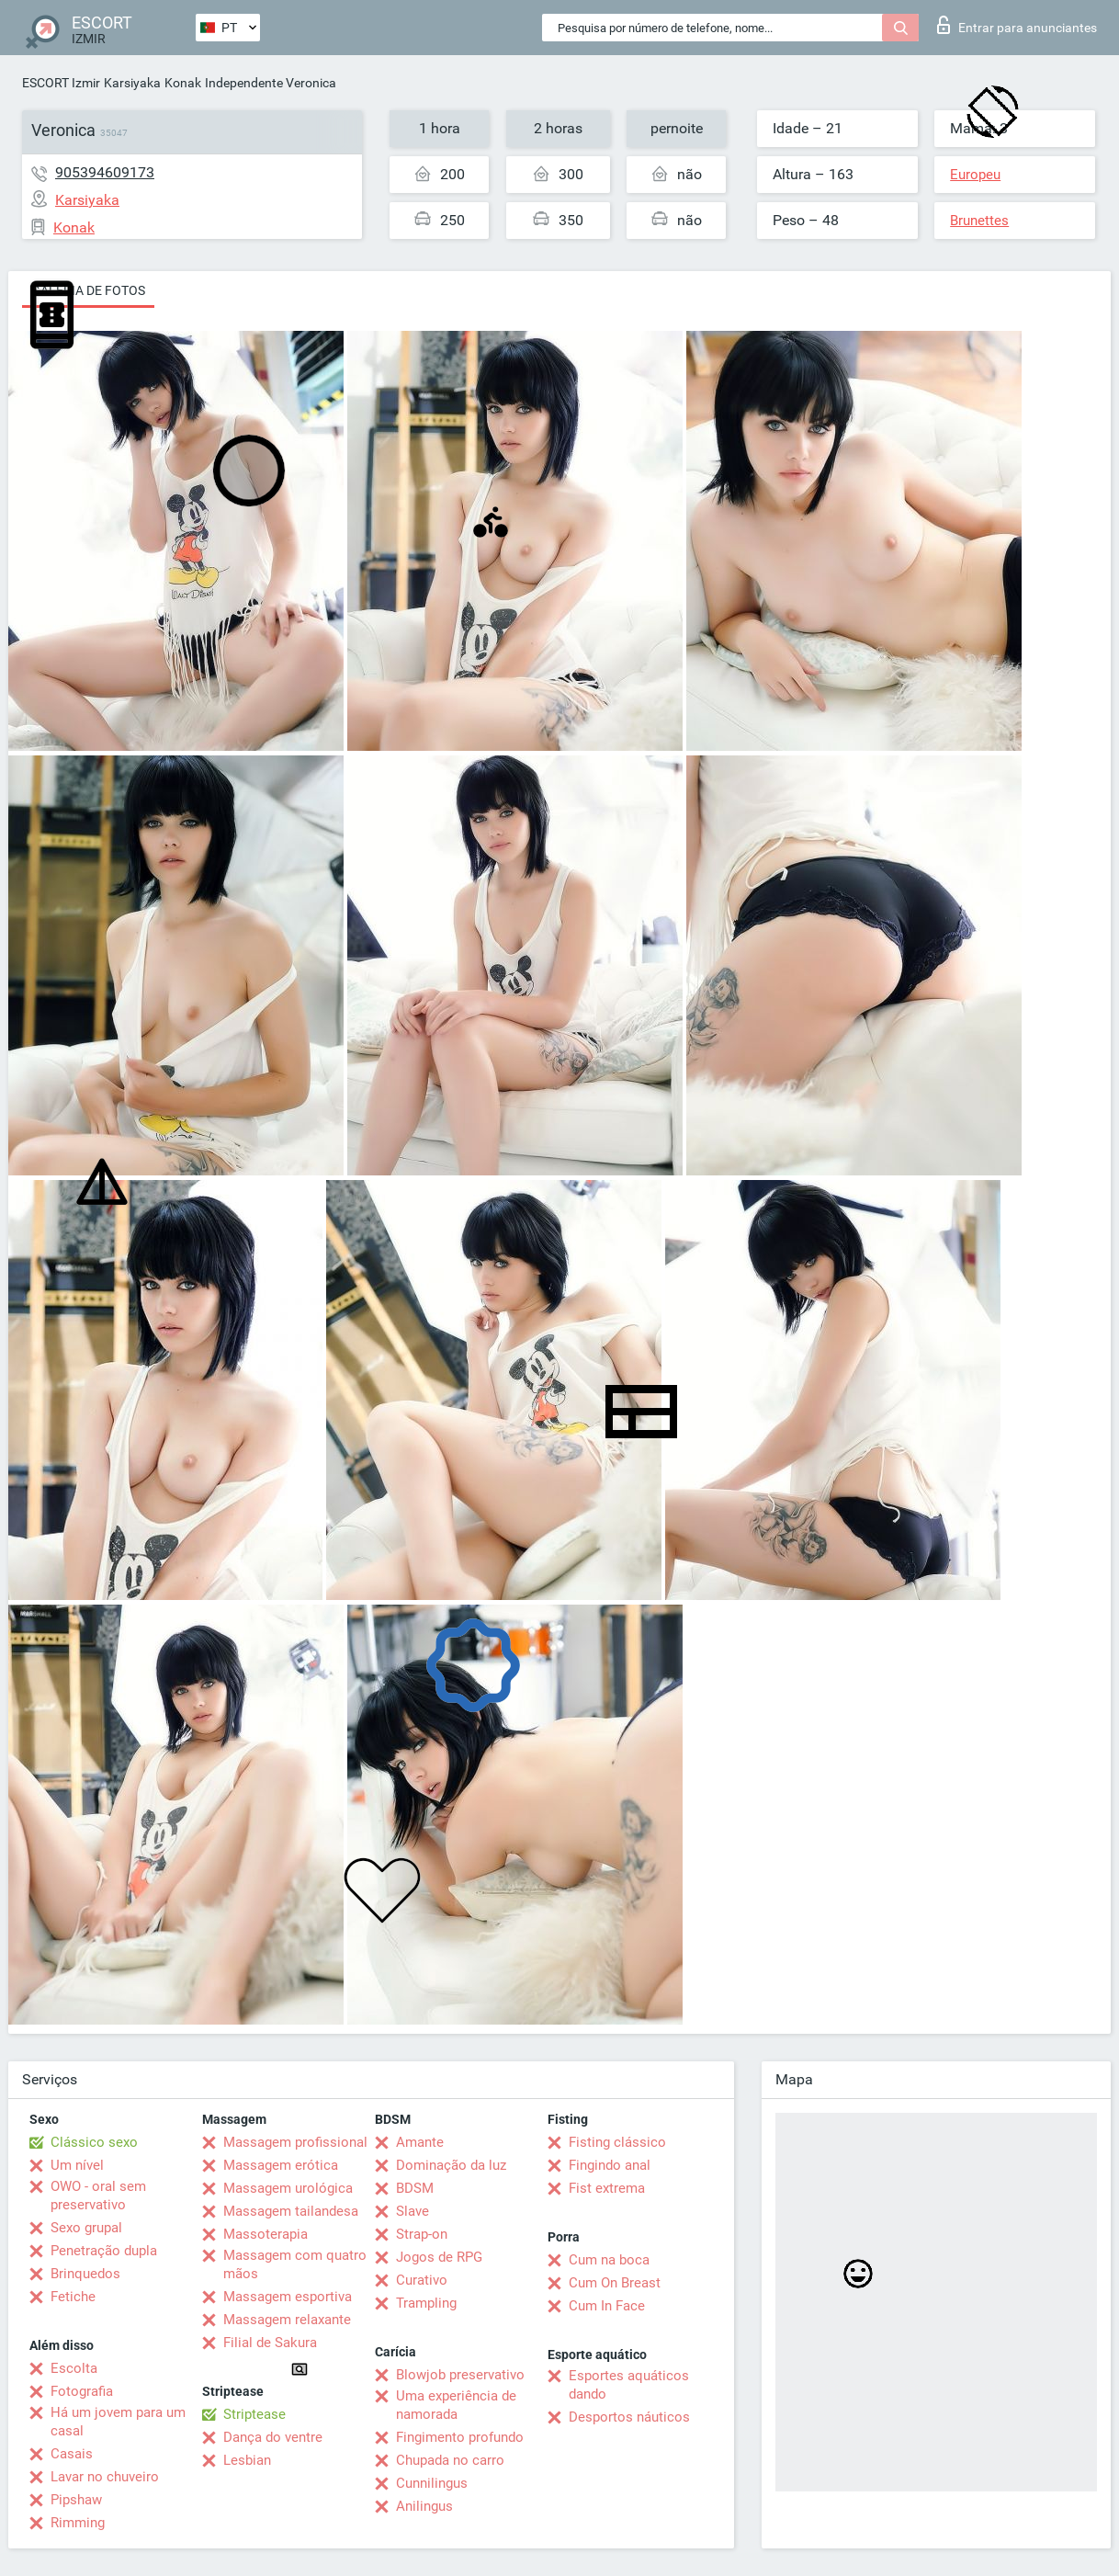 The width and height of the screenshot is (1119, 2576). I want to click on camera lens or photography mode, so click(249, 471).